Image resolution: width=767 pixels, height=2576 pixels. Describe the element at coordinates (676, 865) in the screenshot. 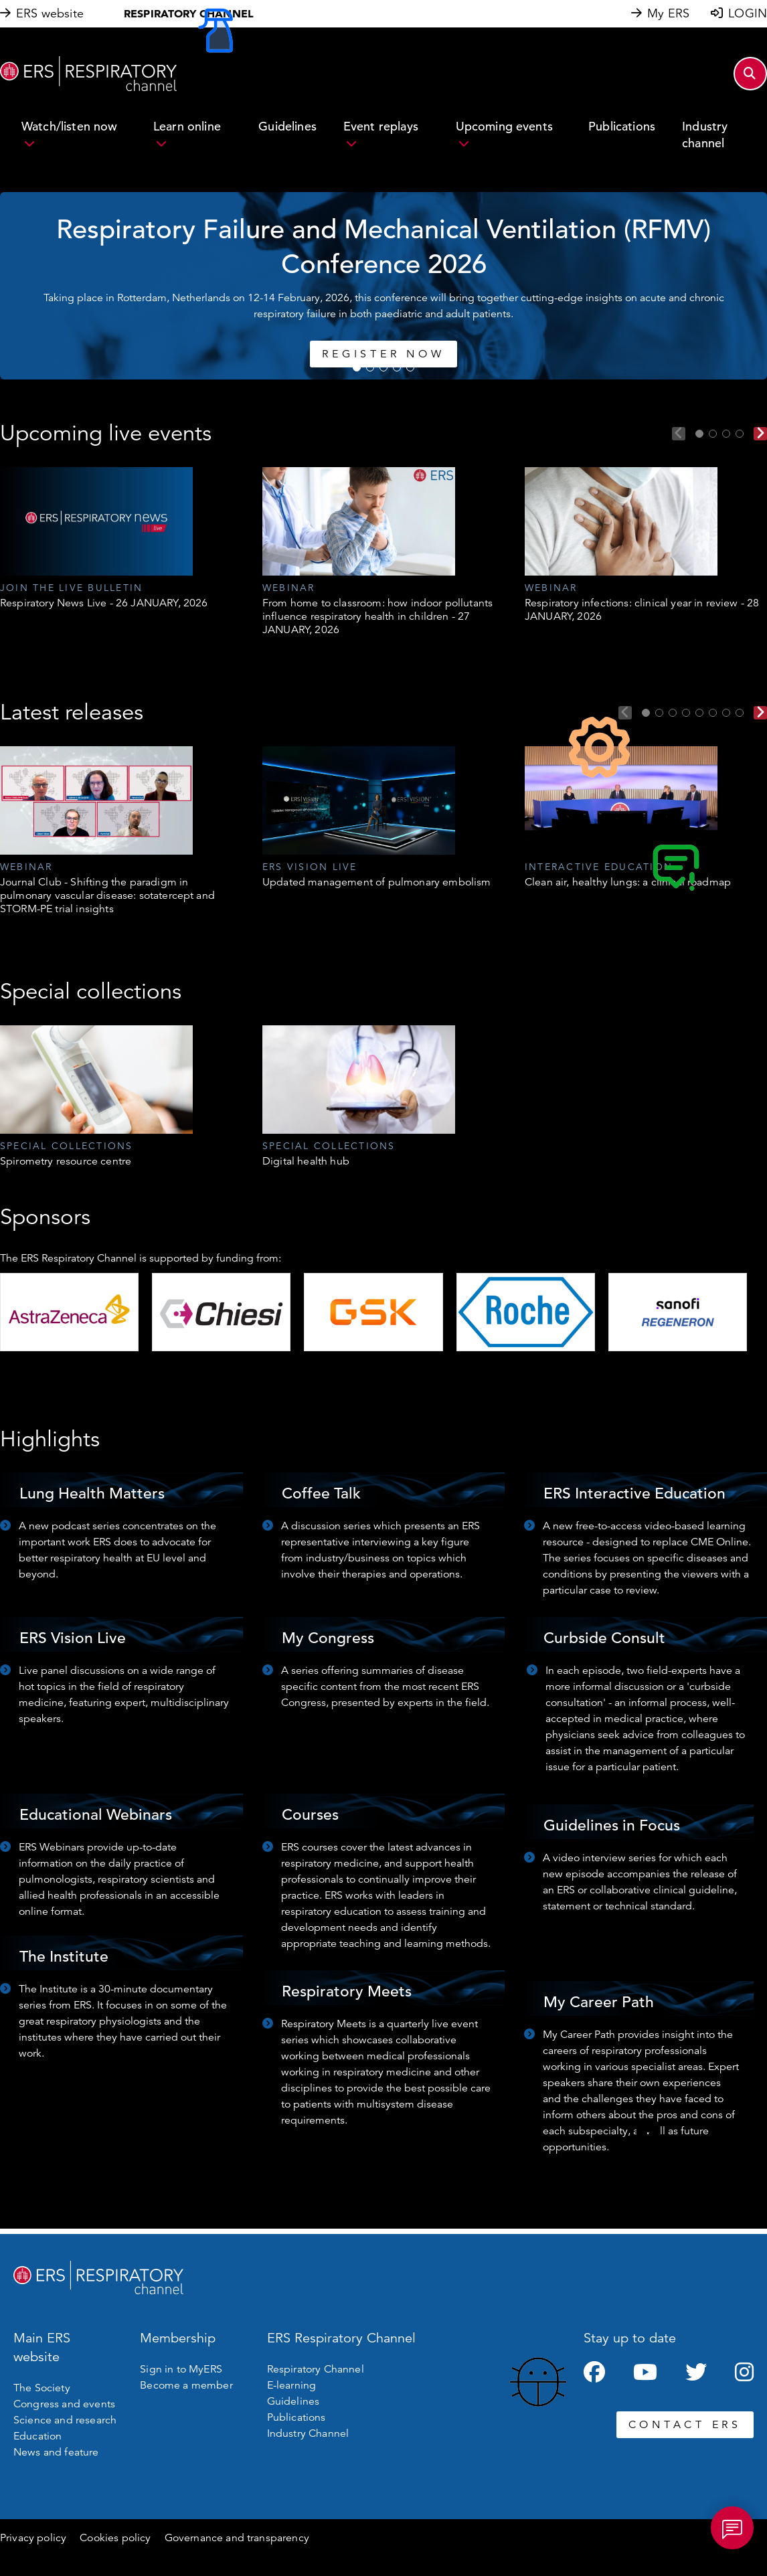

I see `message with urgent or important alert` at that location.